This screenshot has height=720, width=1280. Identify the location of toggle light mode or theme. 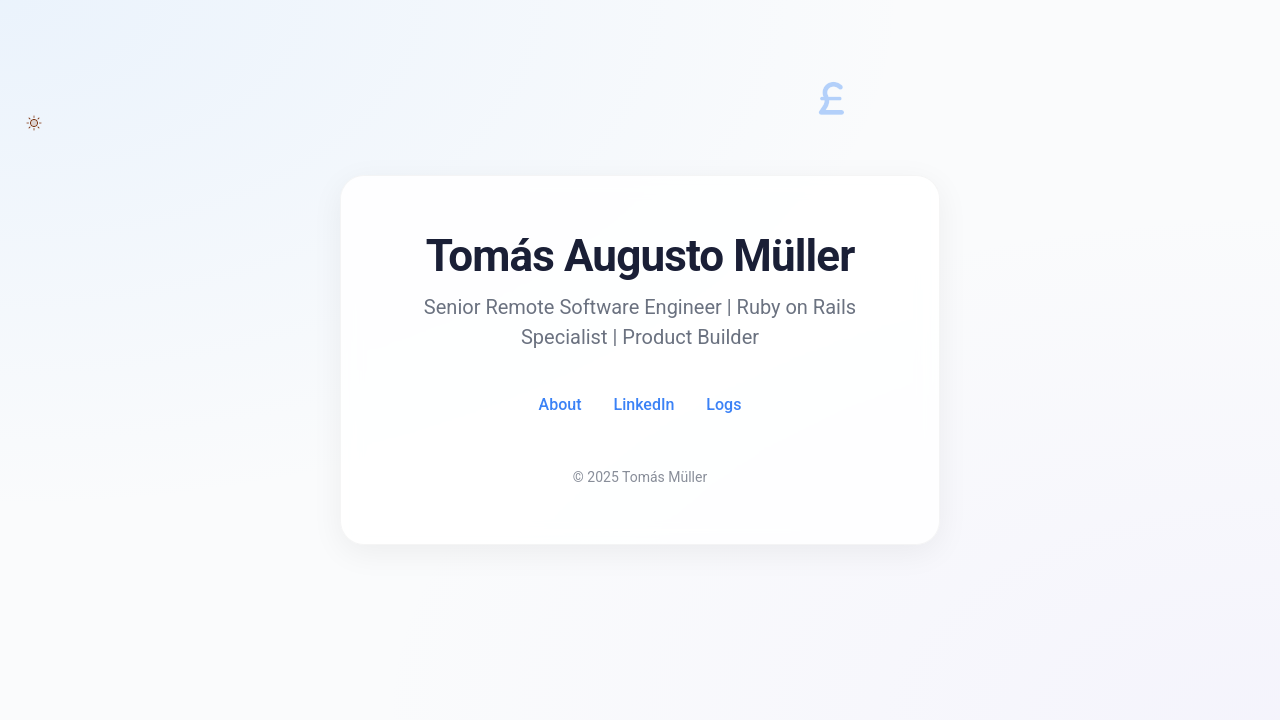
(34, 123).